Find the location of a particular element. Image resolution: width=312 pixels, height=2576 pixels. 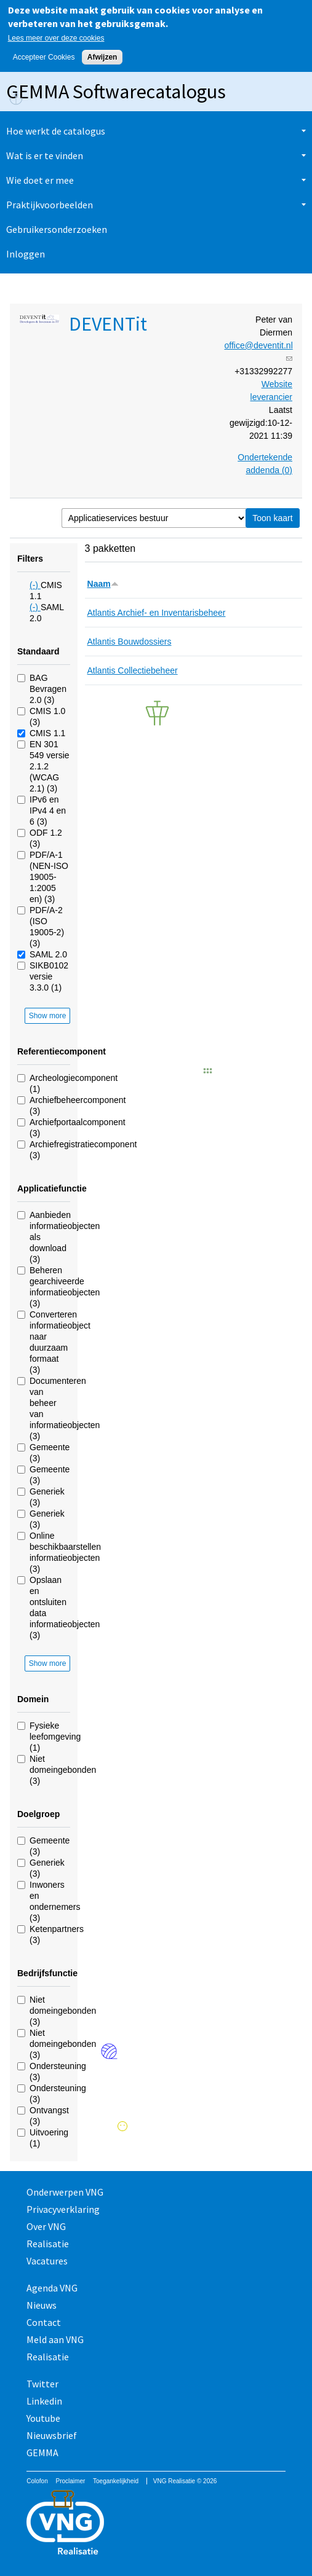

access air traffic control features is located at coordinates (157, 713).